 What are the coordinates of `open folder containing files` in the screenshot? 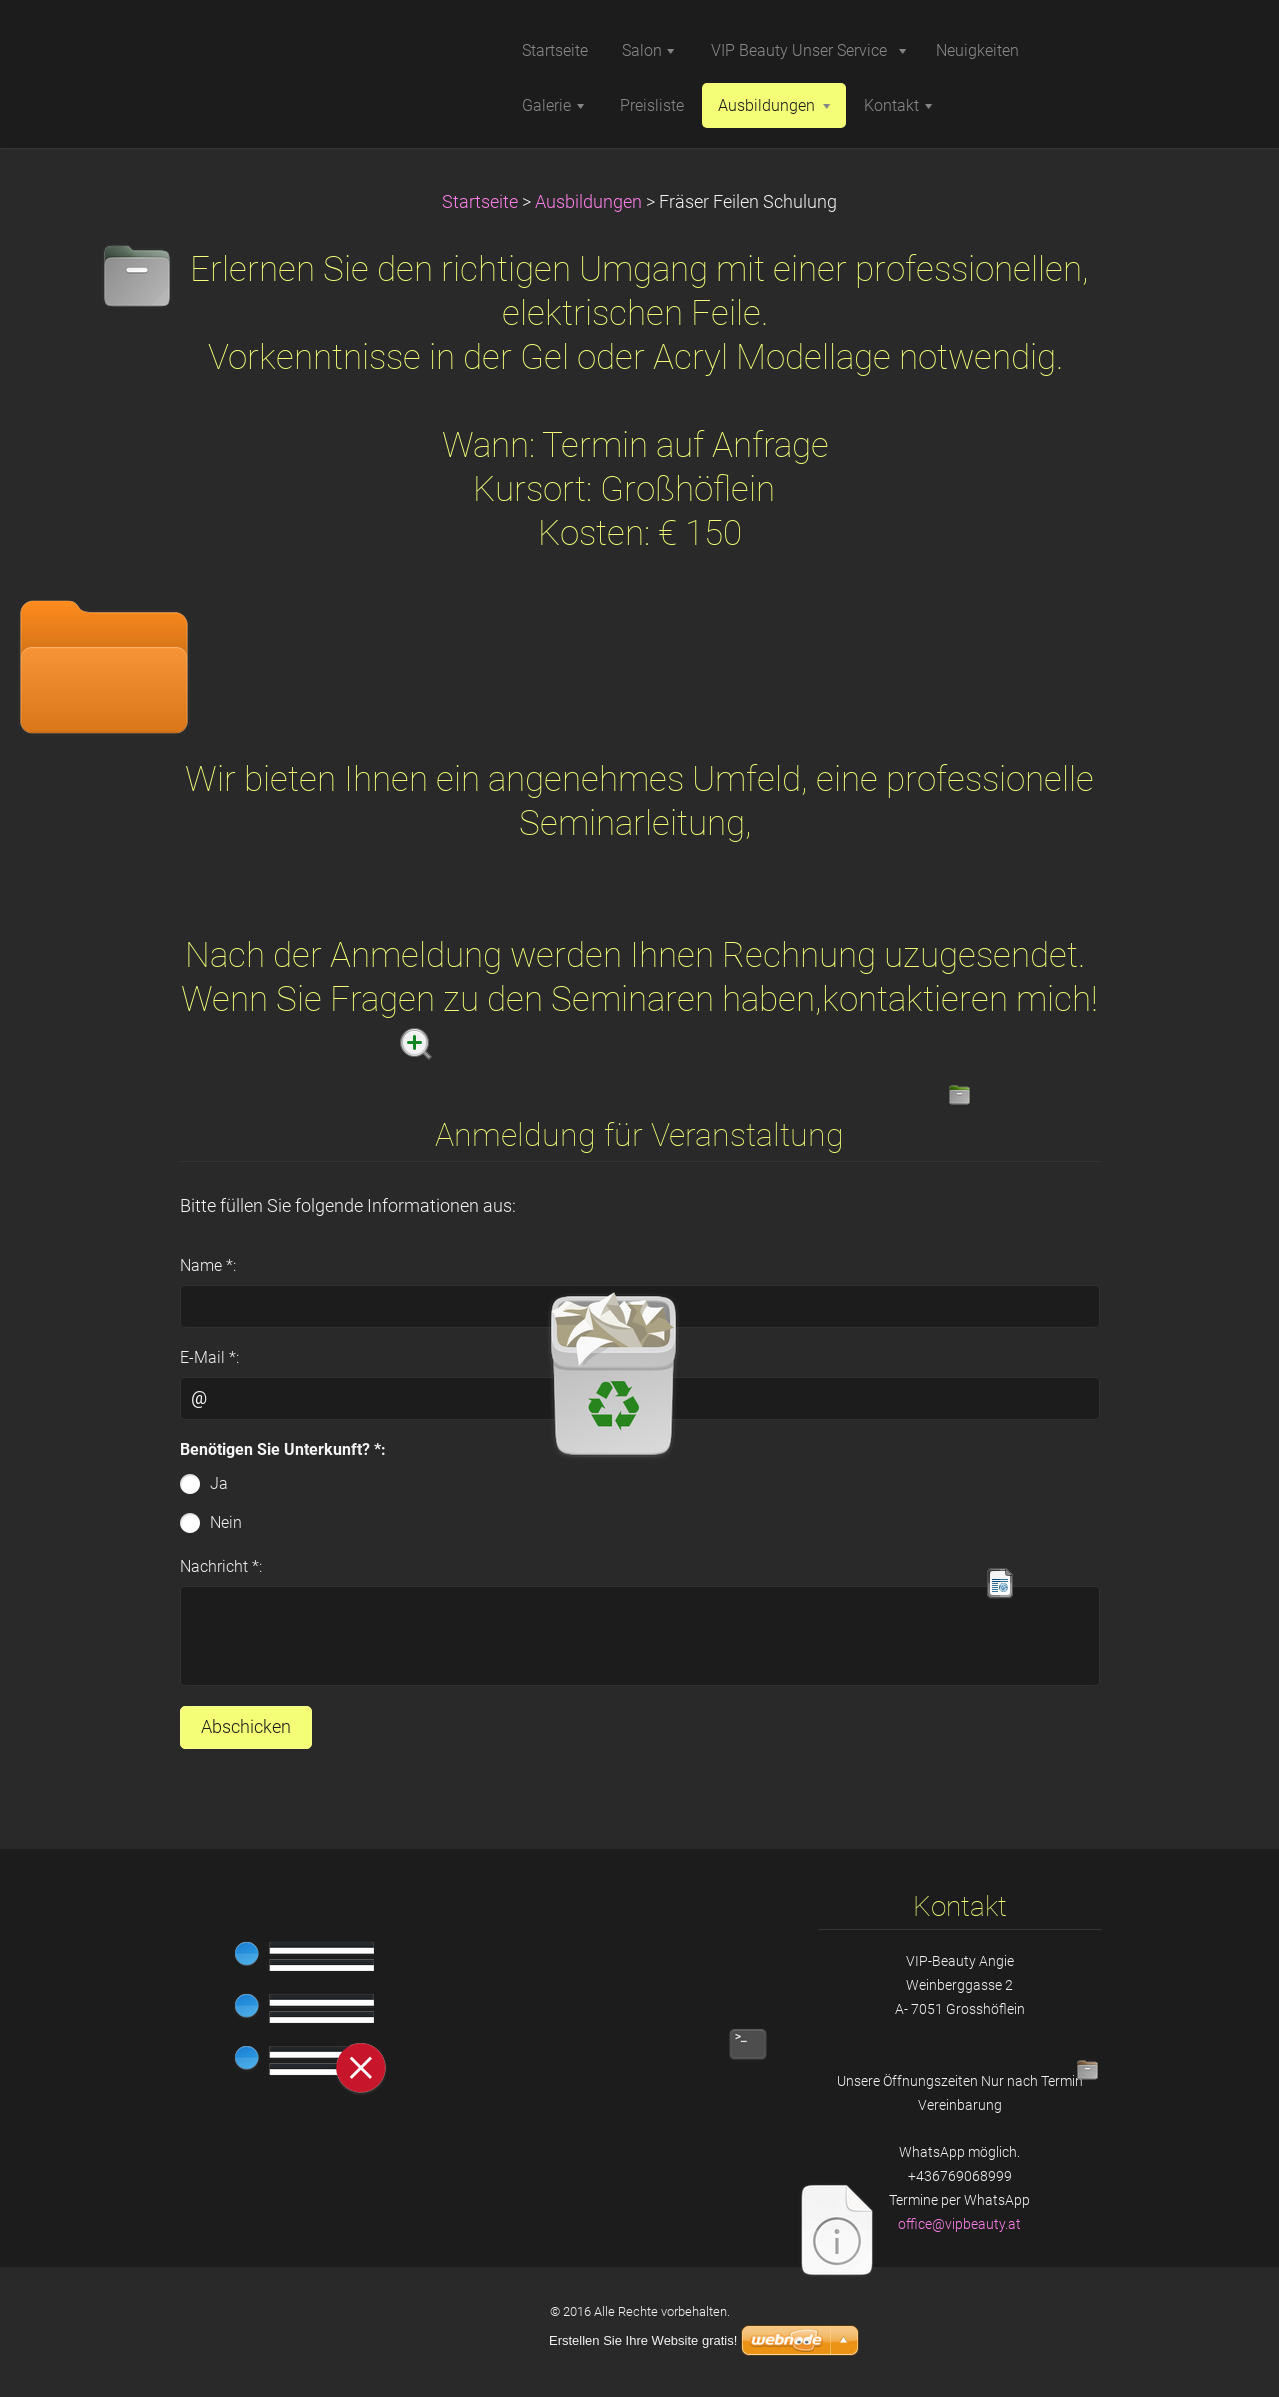 It's located at (104, 667).